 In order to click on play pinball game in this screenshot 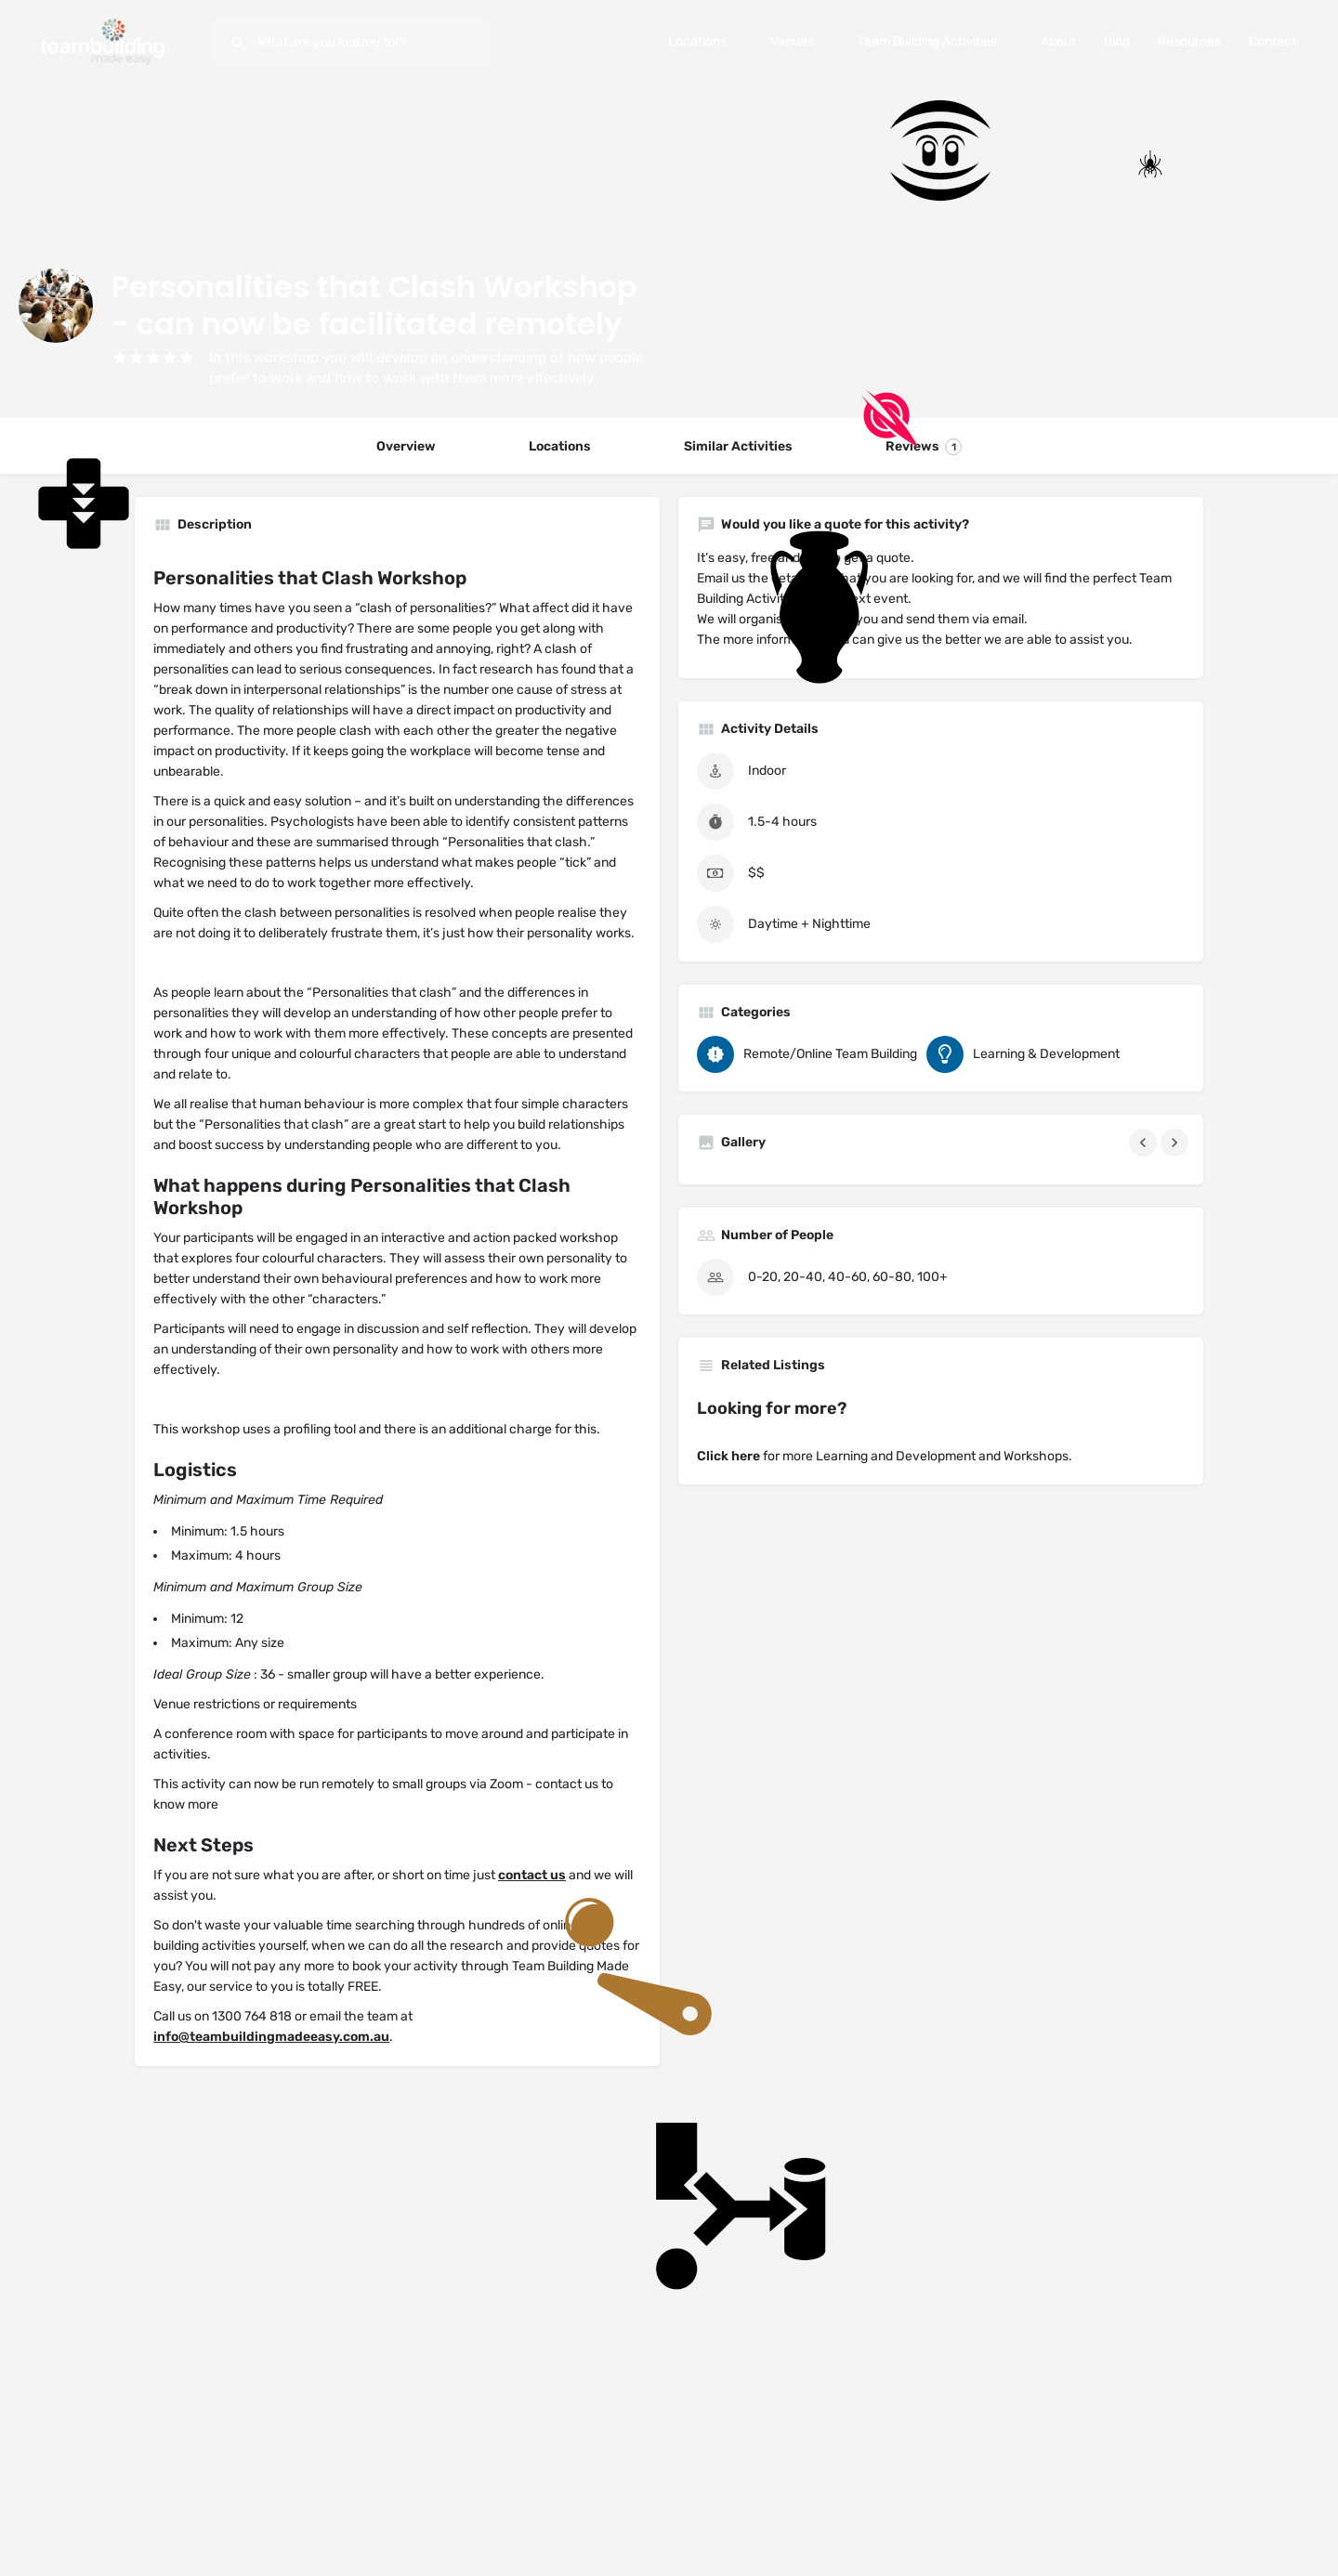, I will do `click(638, 1967)`.